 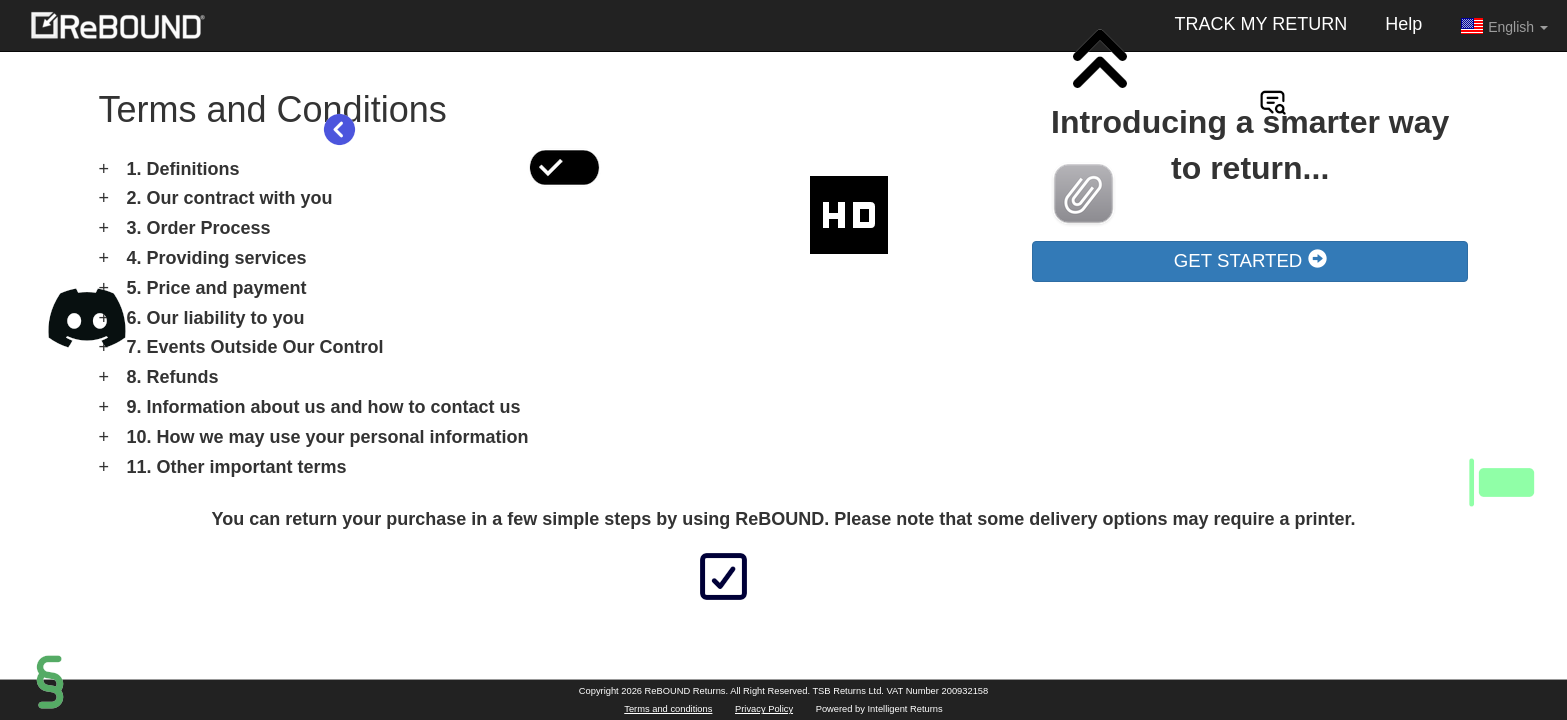 I want to click on toggle setting enabled or active, so click(x=564, y=167).